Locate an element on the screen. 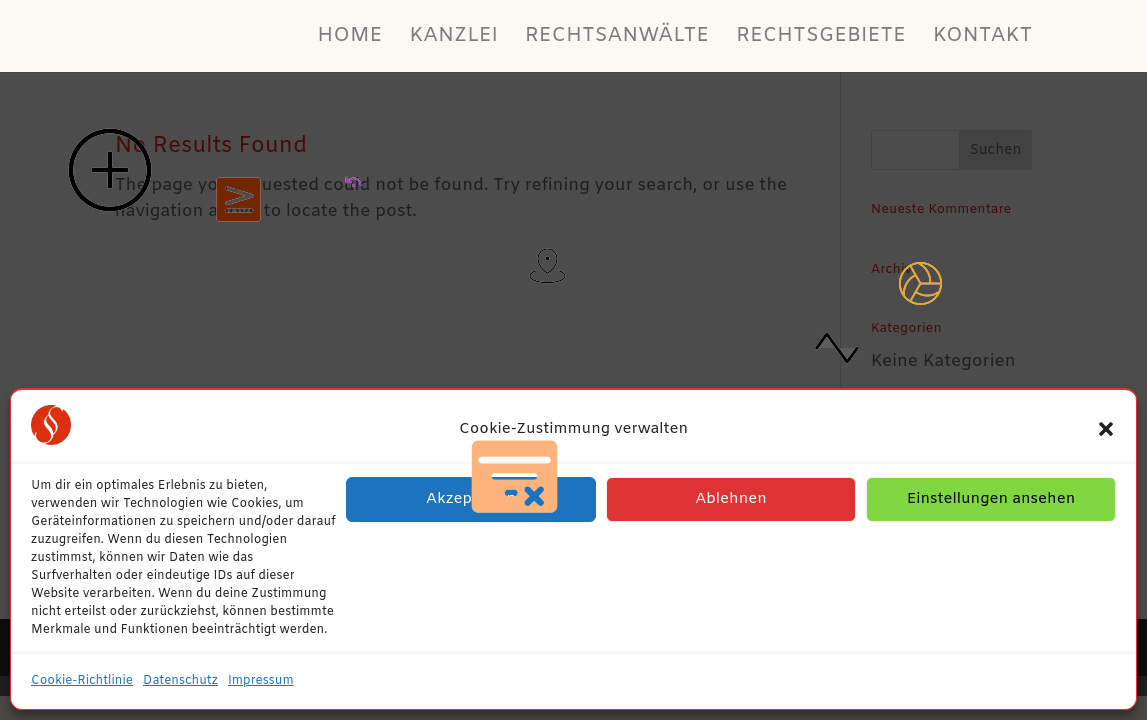  clear all active filters is located at coordinates (514, 476).